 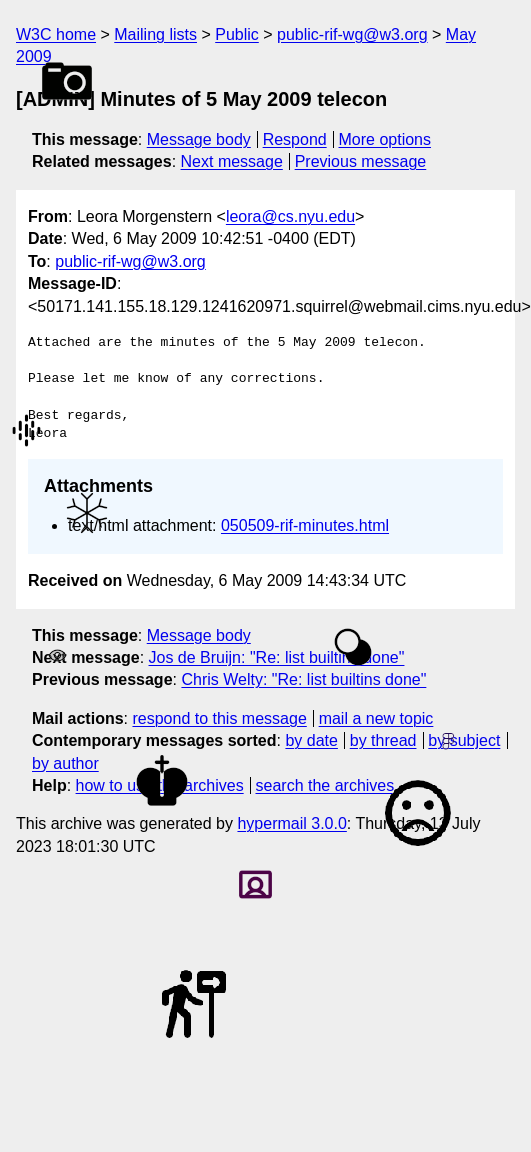 I want to click on rate your experience as negative, so click(x=418, y=813).